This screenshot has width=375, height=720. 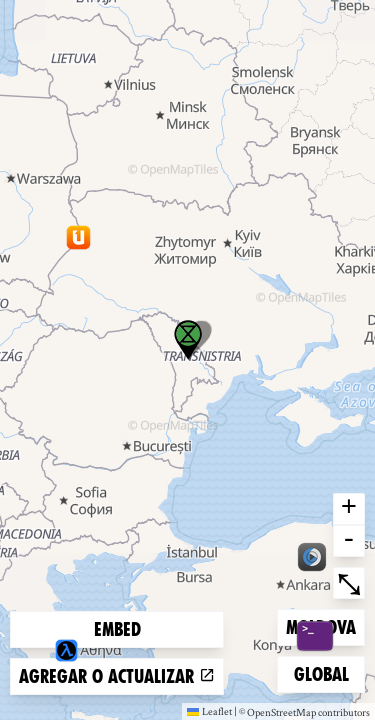 What do you see at coordinates (66, 650) in the screenshot?
I see `launch half-life: blue shift game` at bounding box center [66, 650].